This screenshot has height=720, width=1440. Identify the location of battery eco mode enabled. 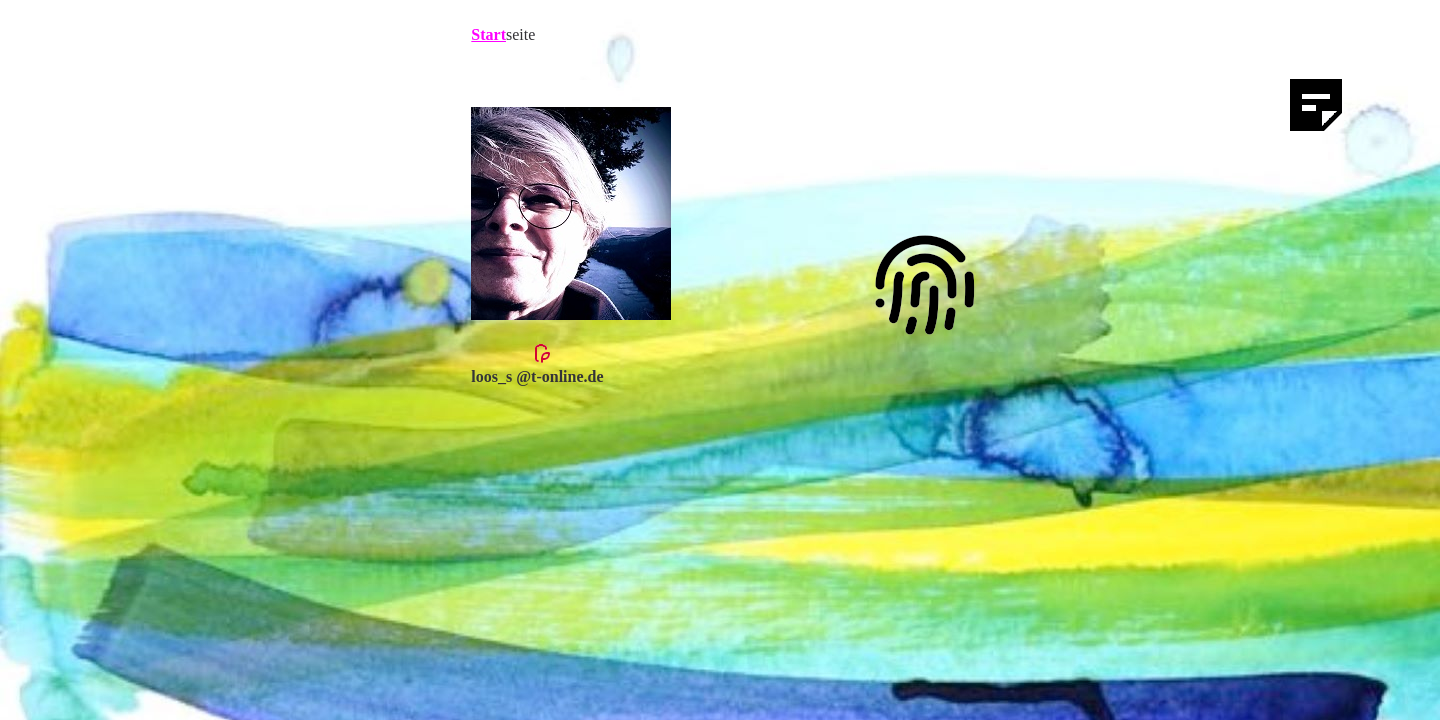
(541, 353).